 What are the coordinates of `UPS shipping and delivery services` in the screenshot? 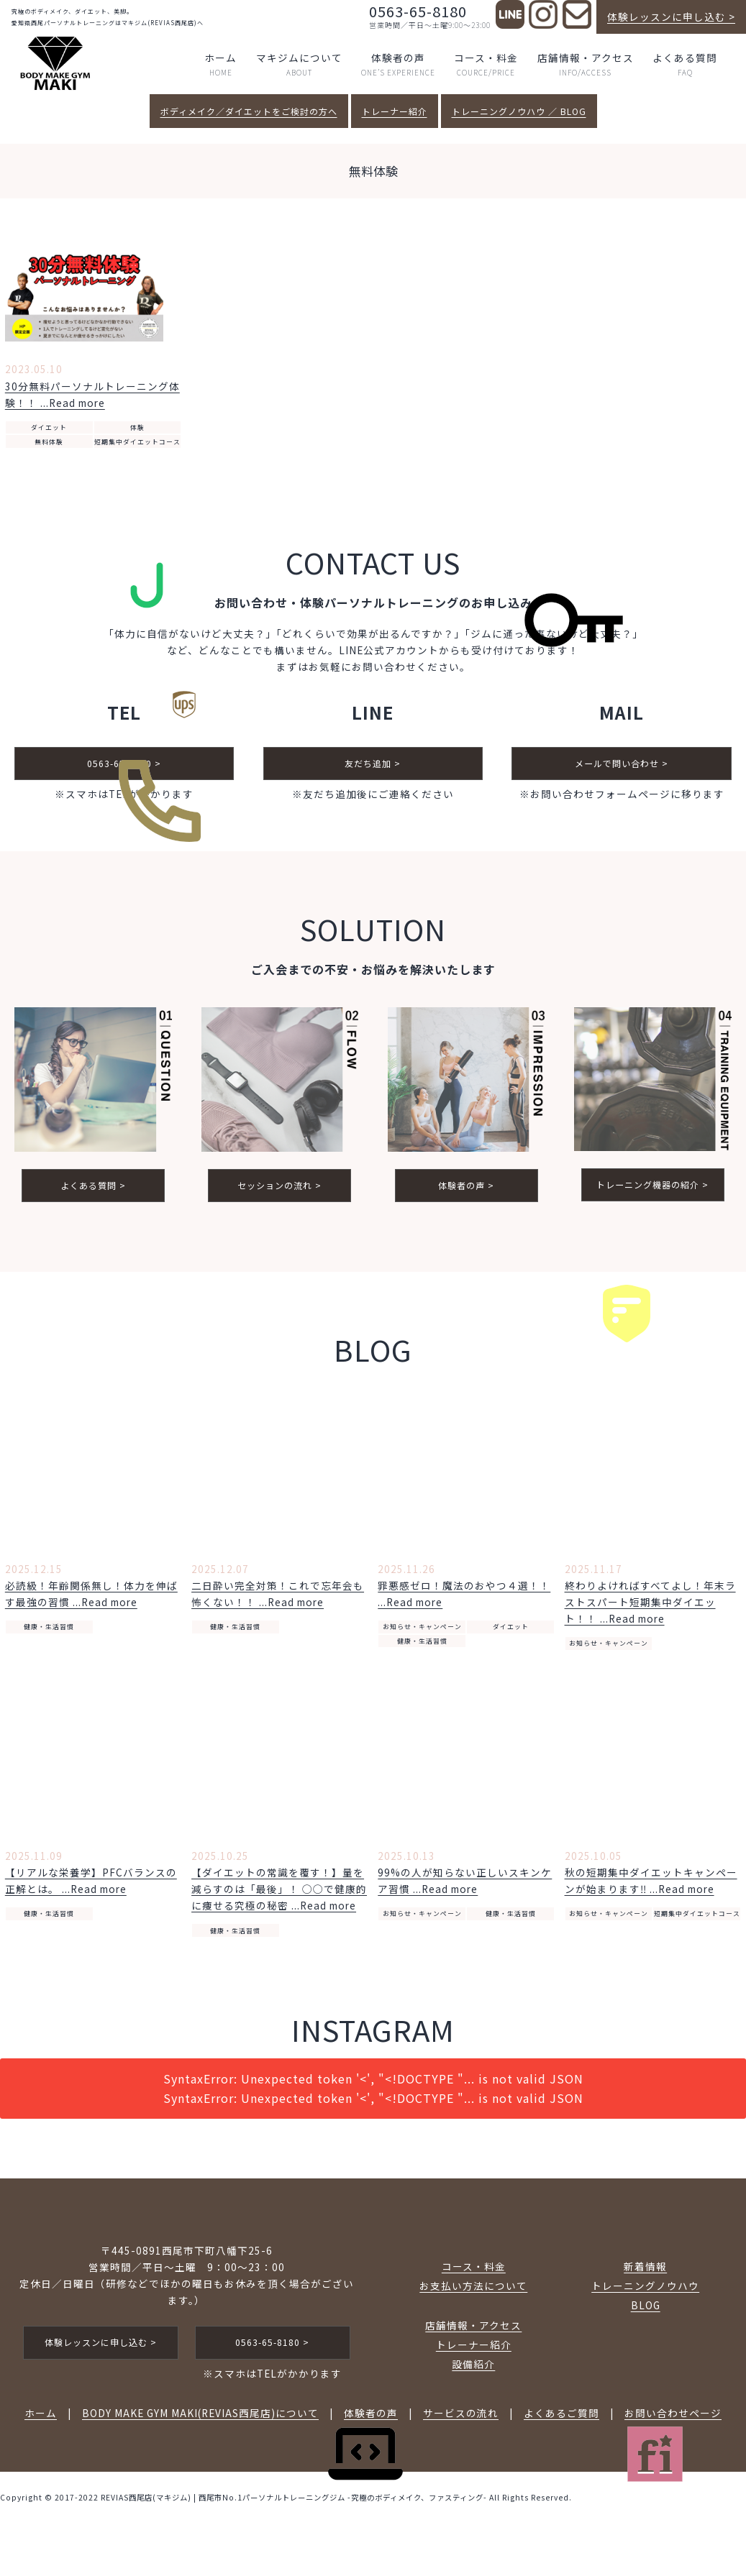 It's located at (184, 705).